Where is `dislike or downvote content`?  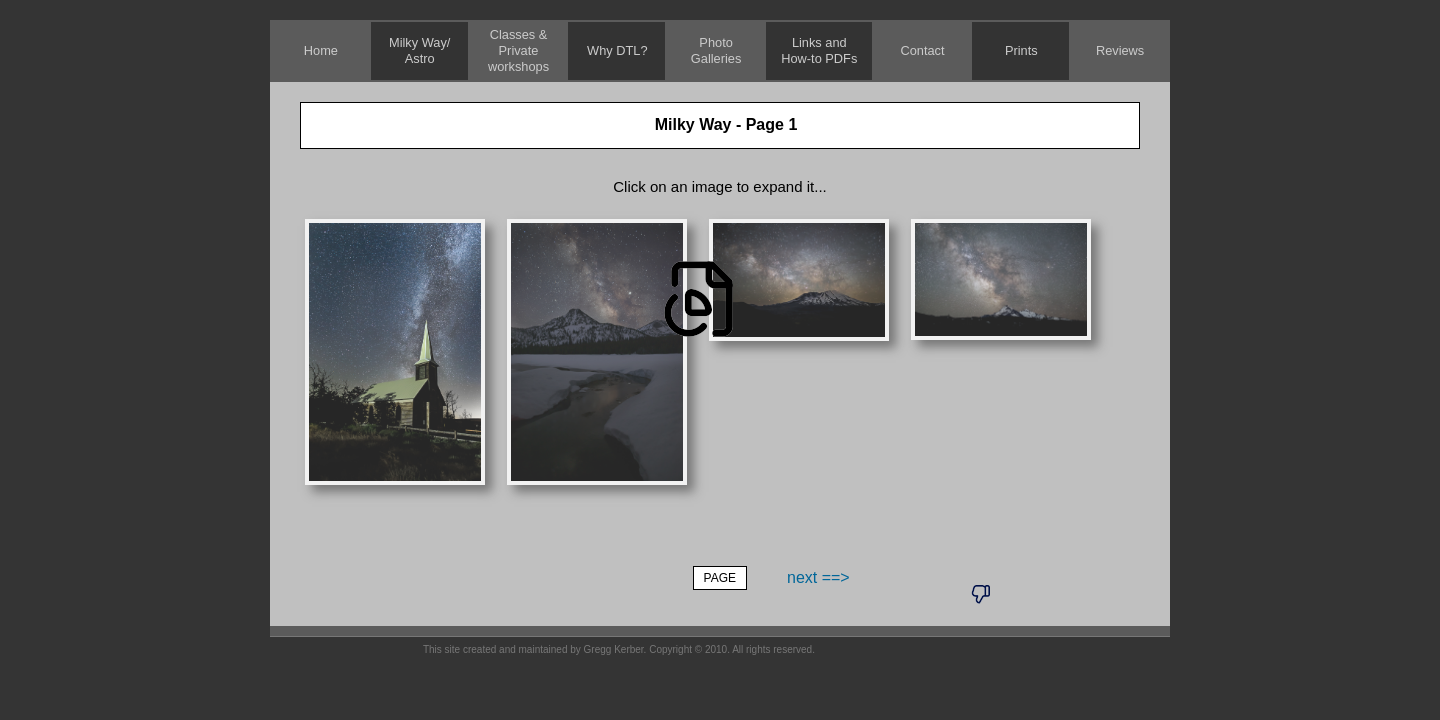
dislike or downvote content is located at coordinates (980, 594).